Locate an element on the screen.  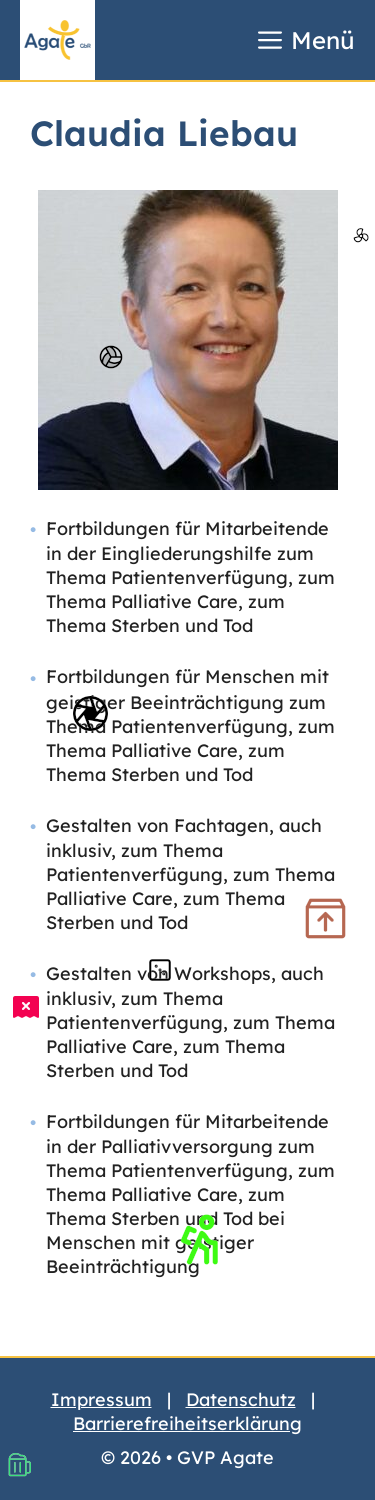
access hiking trails or outdoor activities is located at coordinates (201, 1239).